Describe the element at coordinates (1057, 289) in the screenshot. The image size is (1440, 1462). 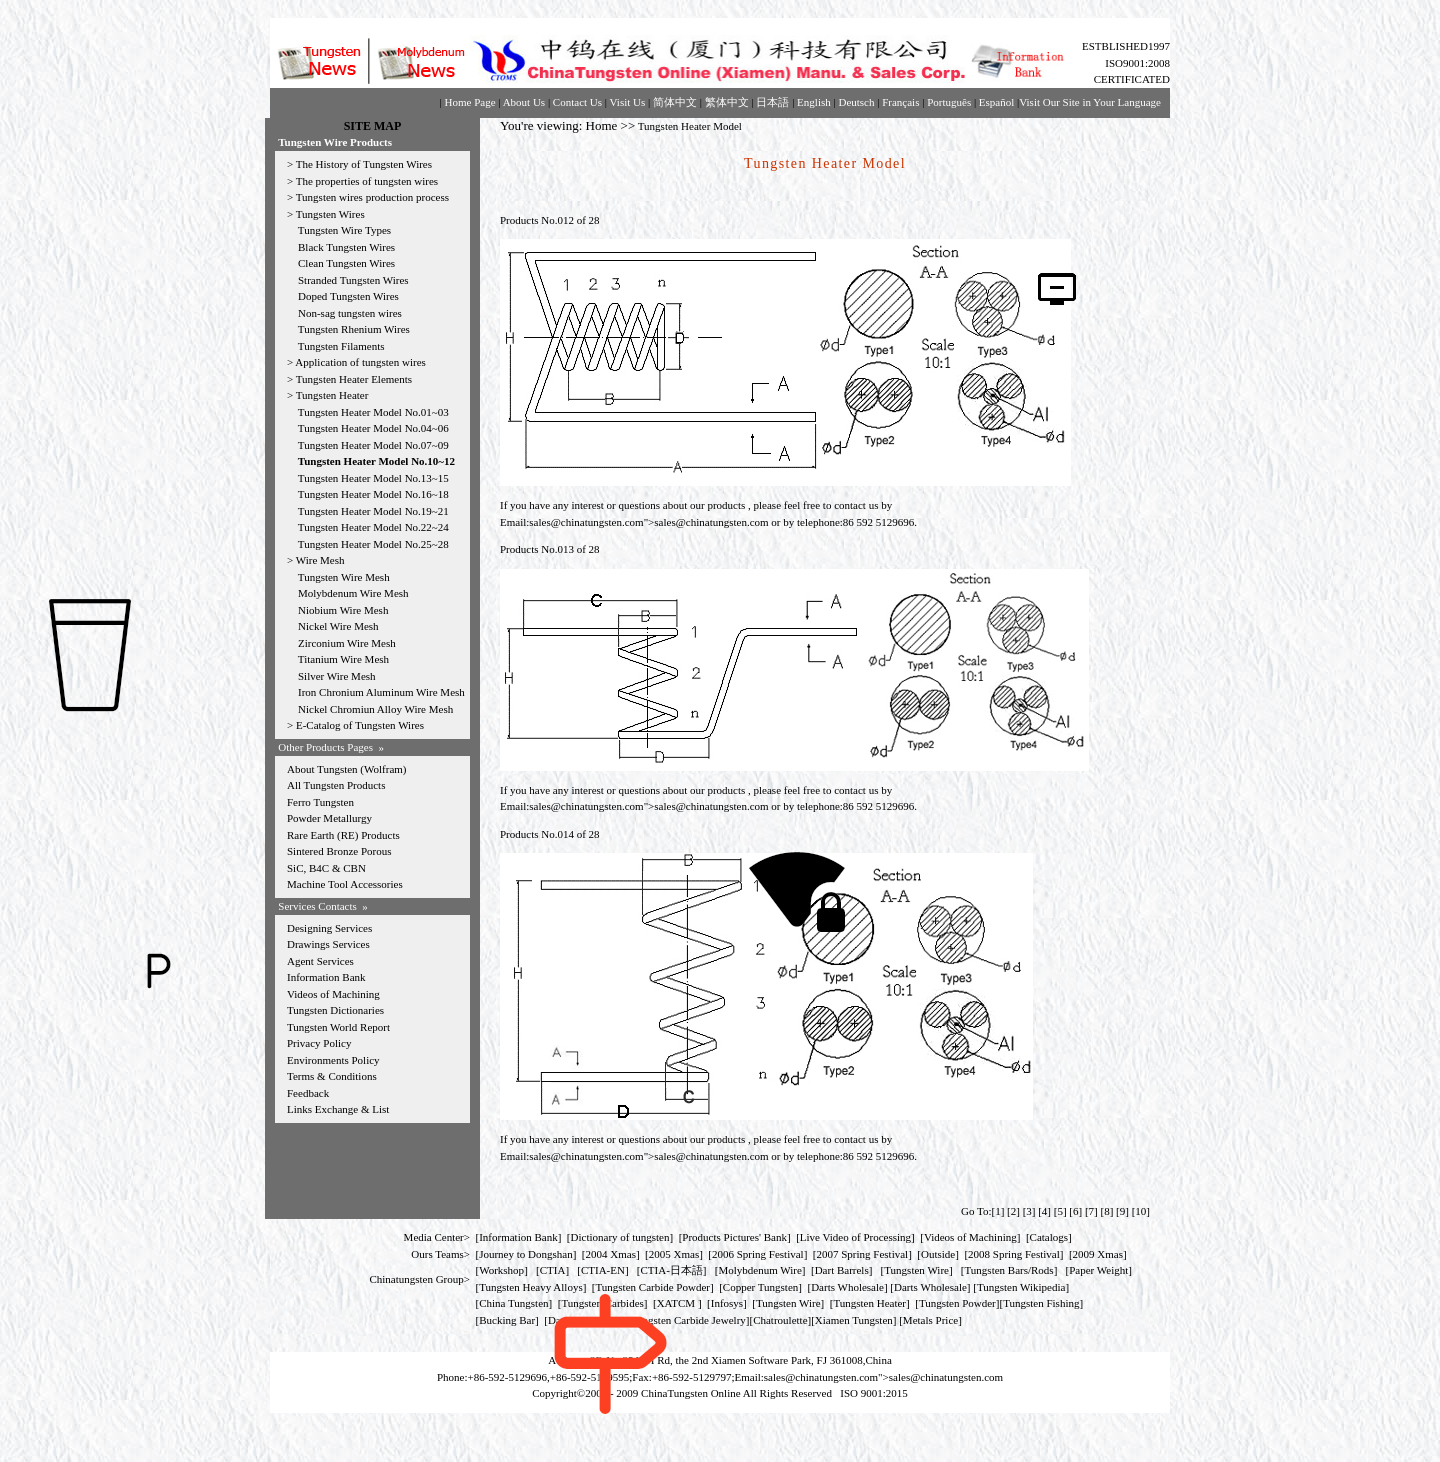
I see `remove video from playback queue` at that location.